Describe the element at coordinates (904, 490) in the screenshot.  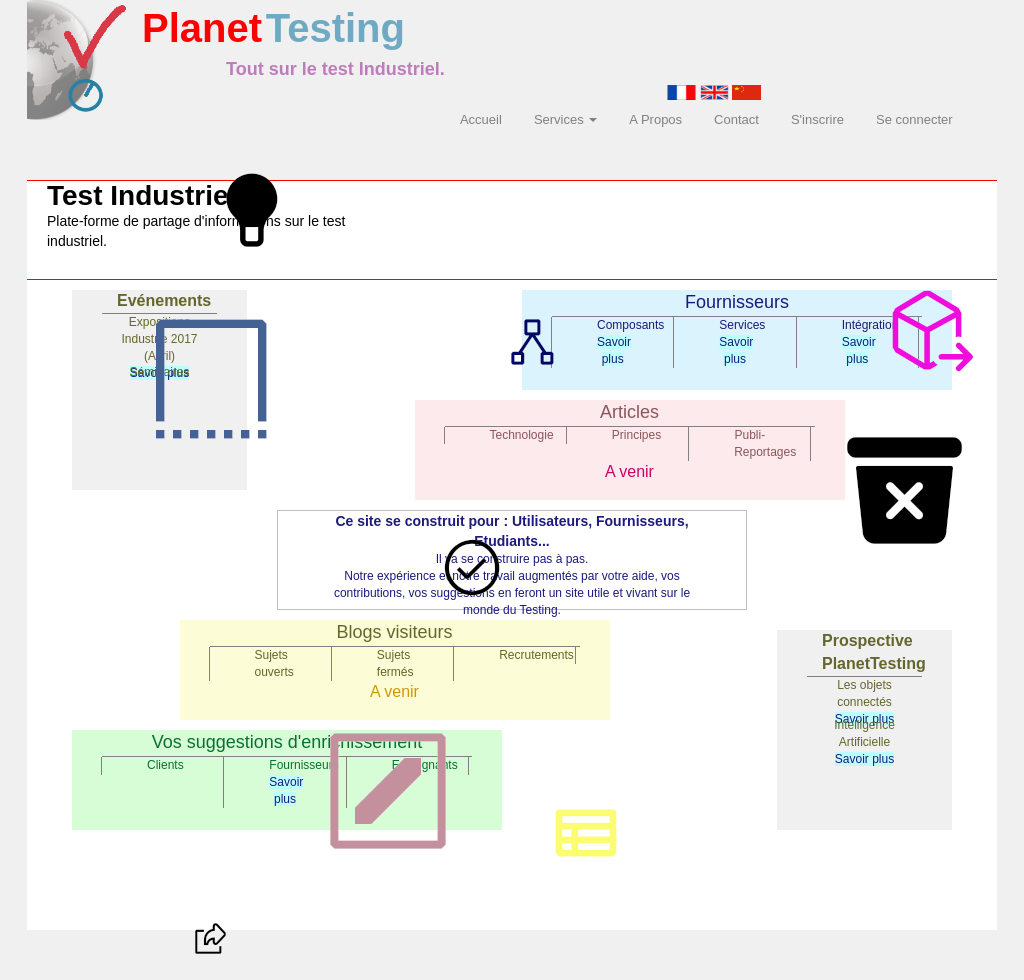
I see `delete selected item` at that location.